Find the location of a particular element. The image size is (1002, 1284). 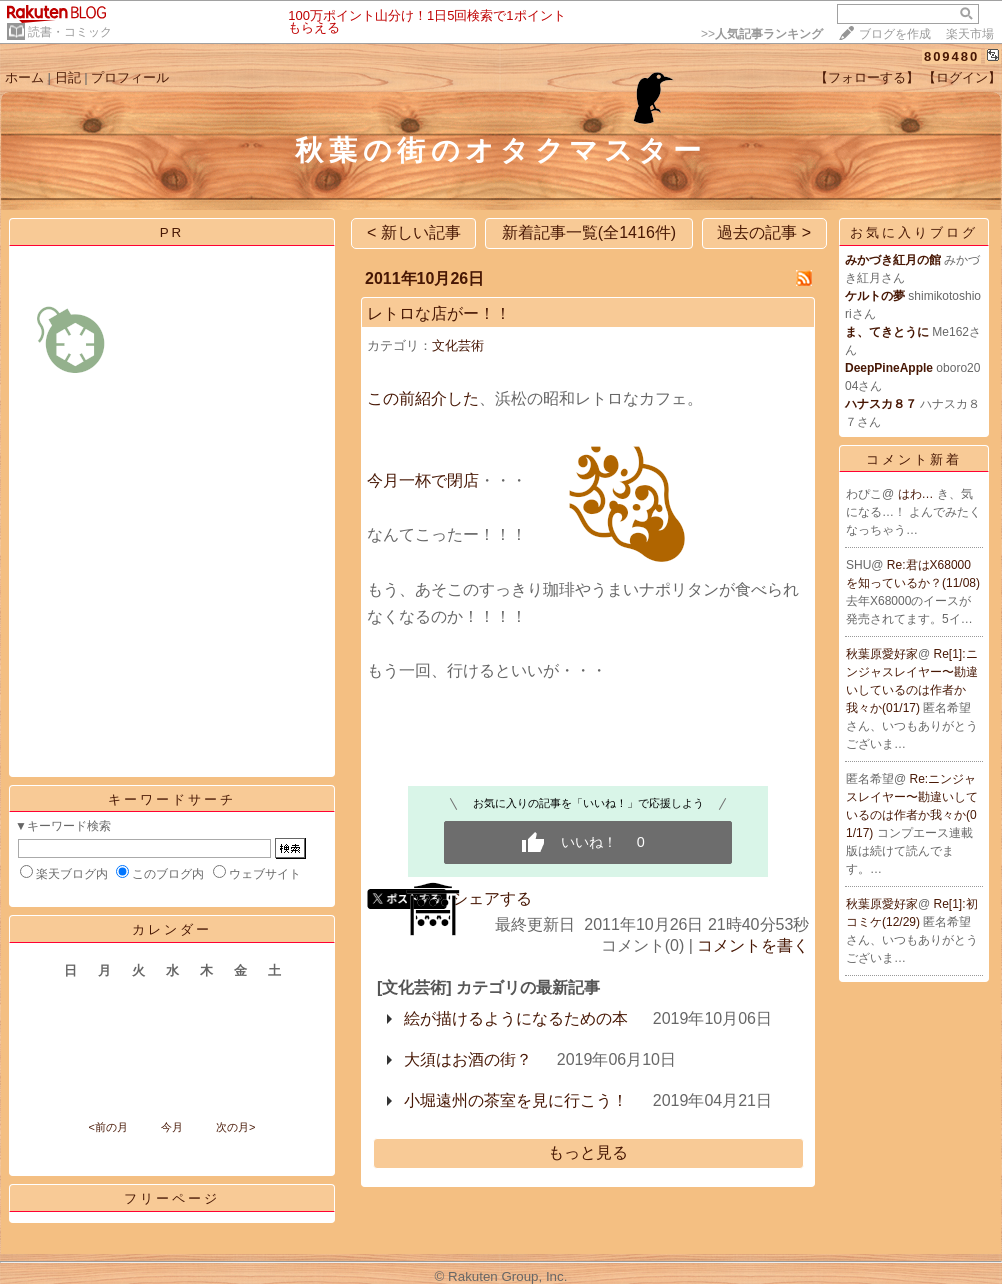

access traditional percussion instruments is located at coordinates (433, 909).